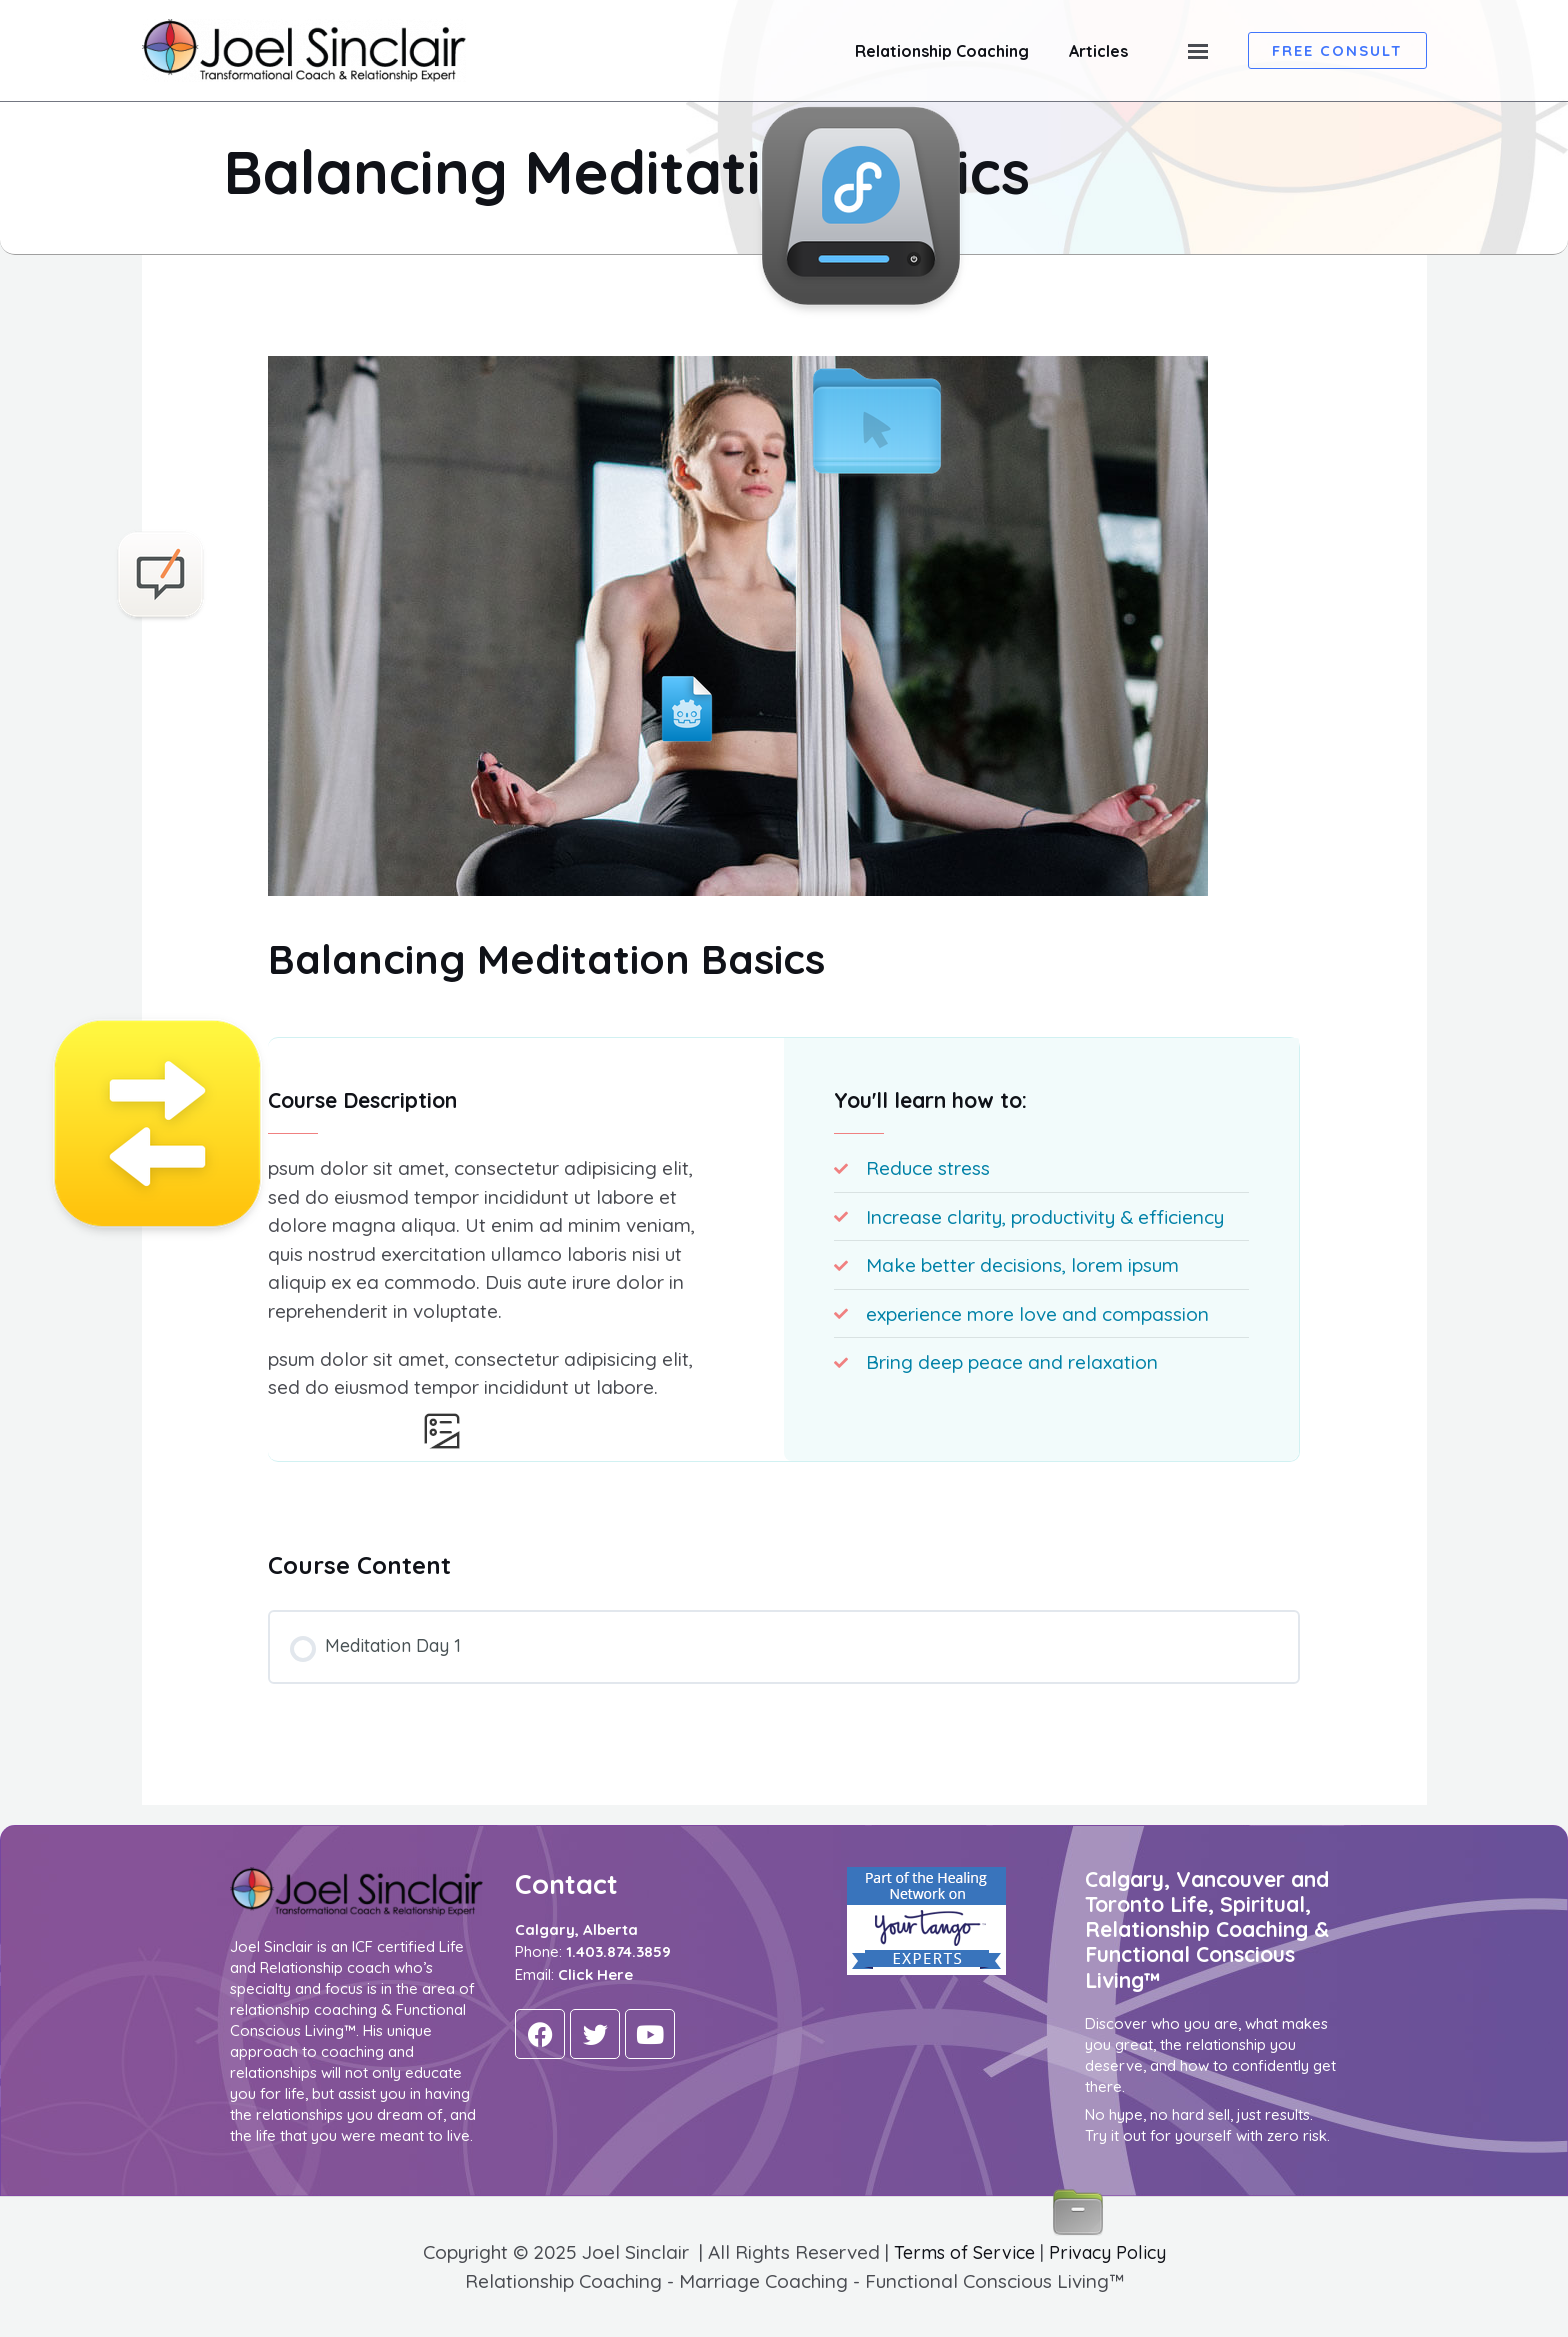  Describe the element at coordinates (1078, 2212) in the screenshot. I see `open the file manager` at that location.